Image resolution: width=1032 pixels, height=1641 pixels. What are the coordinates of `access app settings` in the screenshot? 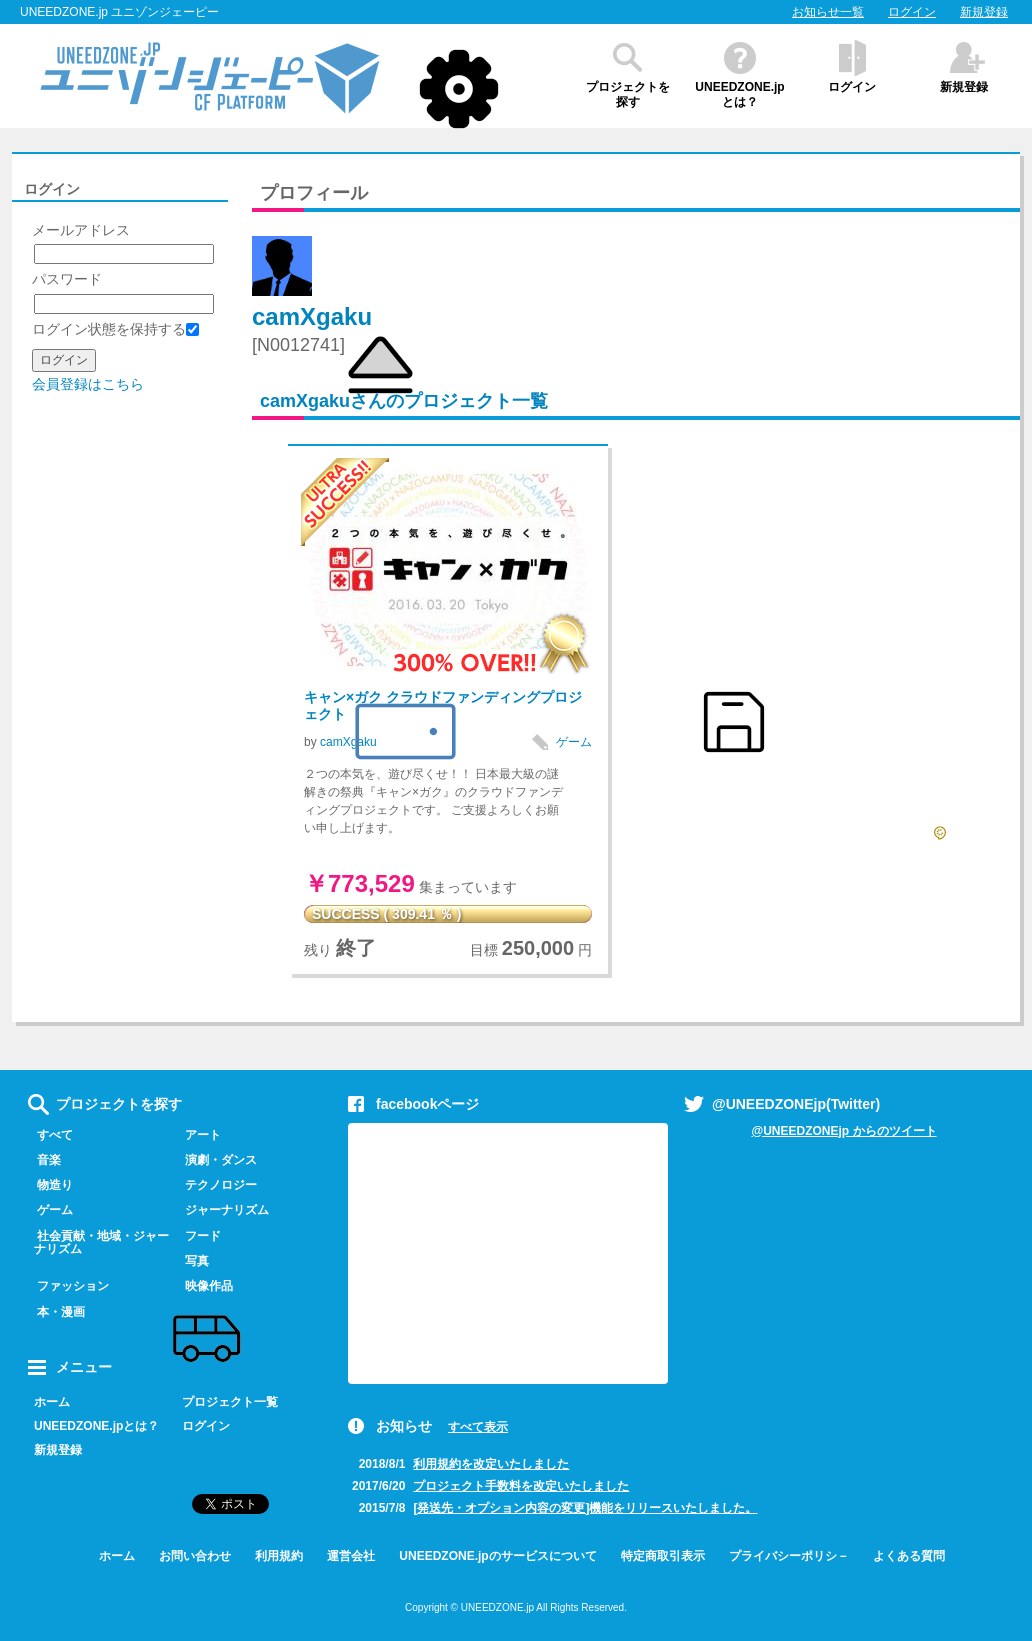 It's located at (459, 89).